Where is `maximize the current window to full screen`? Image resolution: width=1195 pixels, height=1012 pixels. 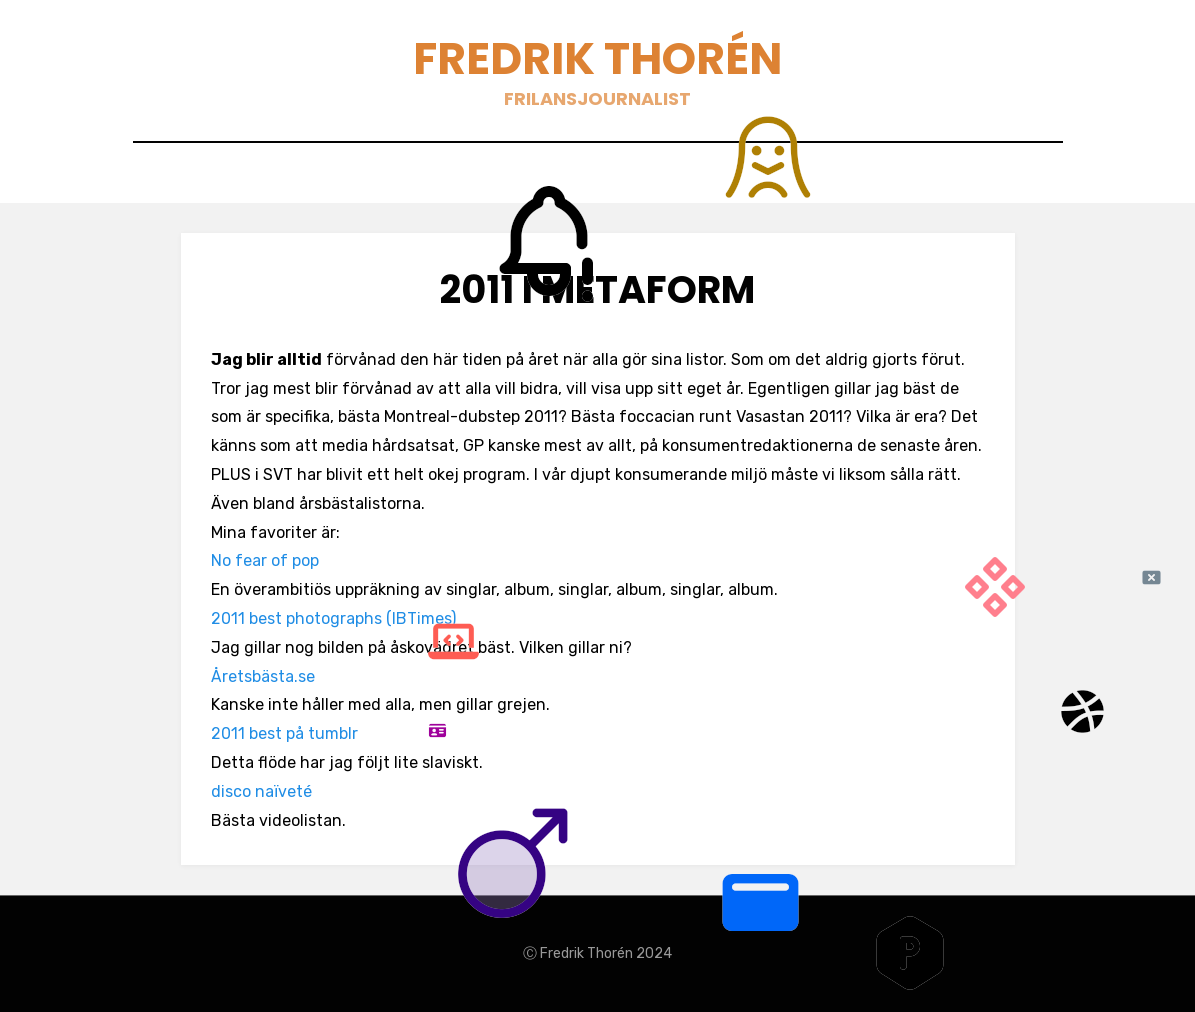 maximize the current window to full screen is located at coordinates (760, 902).